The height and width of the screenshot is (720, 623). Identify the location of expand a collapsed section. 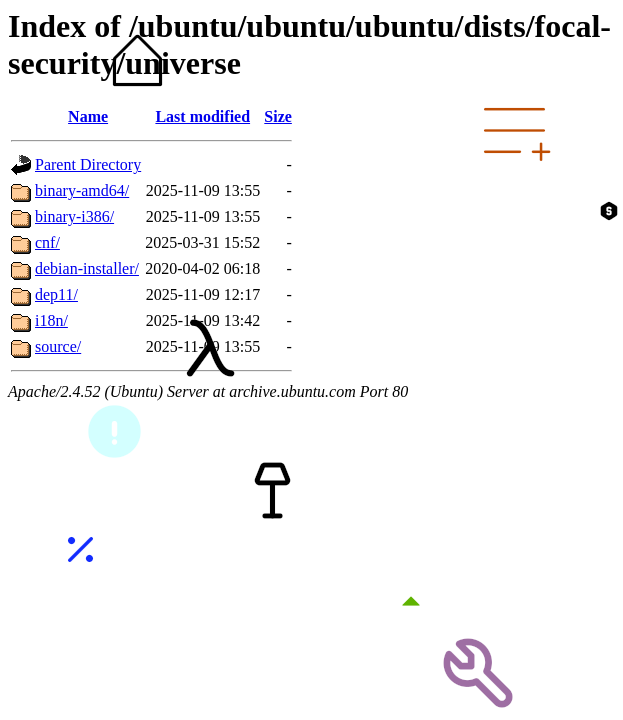
(411, 601).